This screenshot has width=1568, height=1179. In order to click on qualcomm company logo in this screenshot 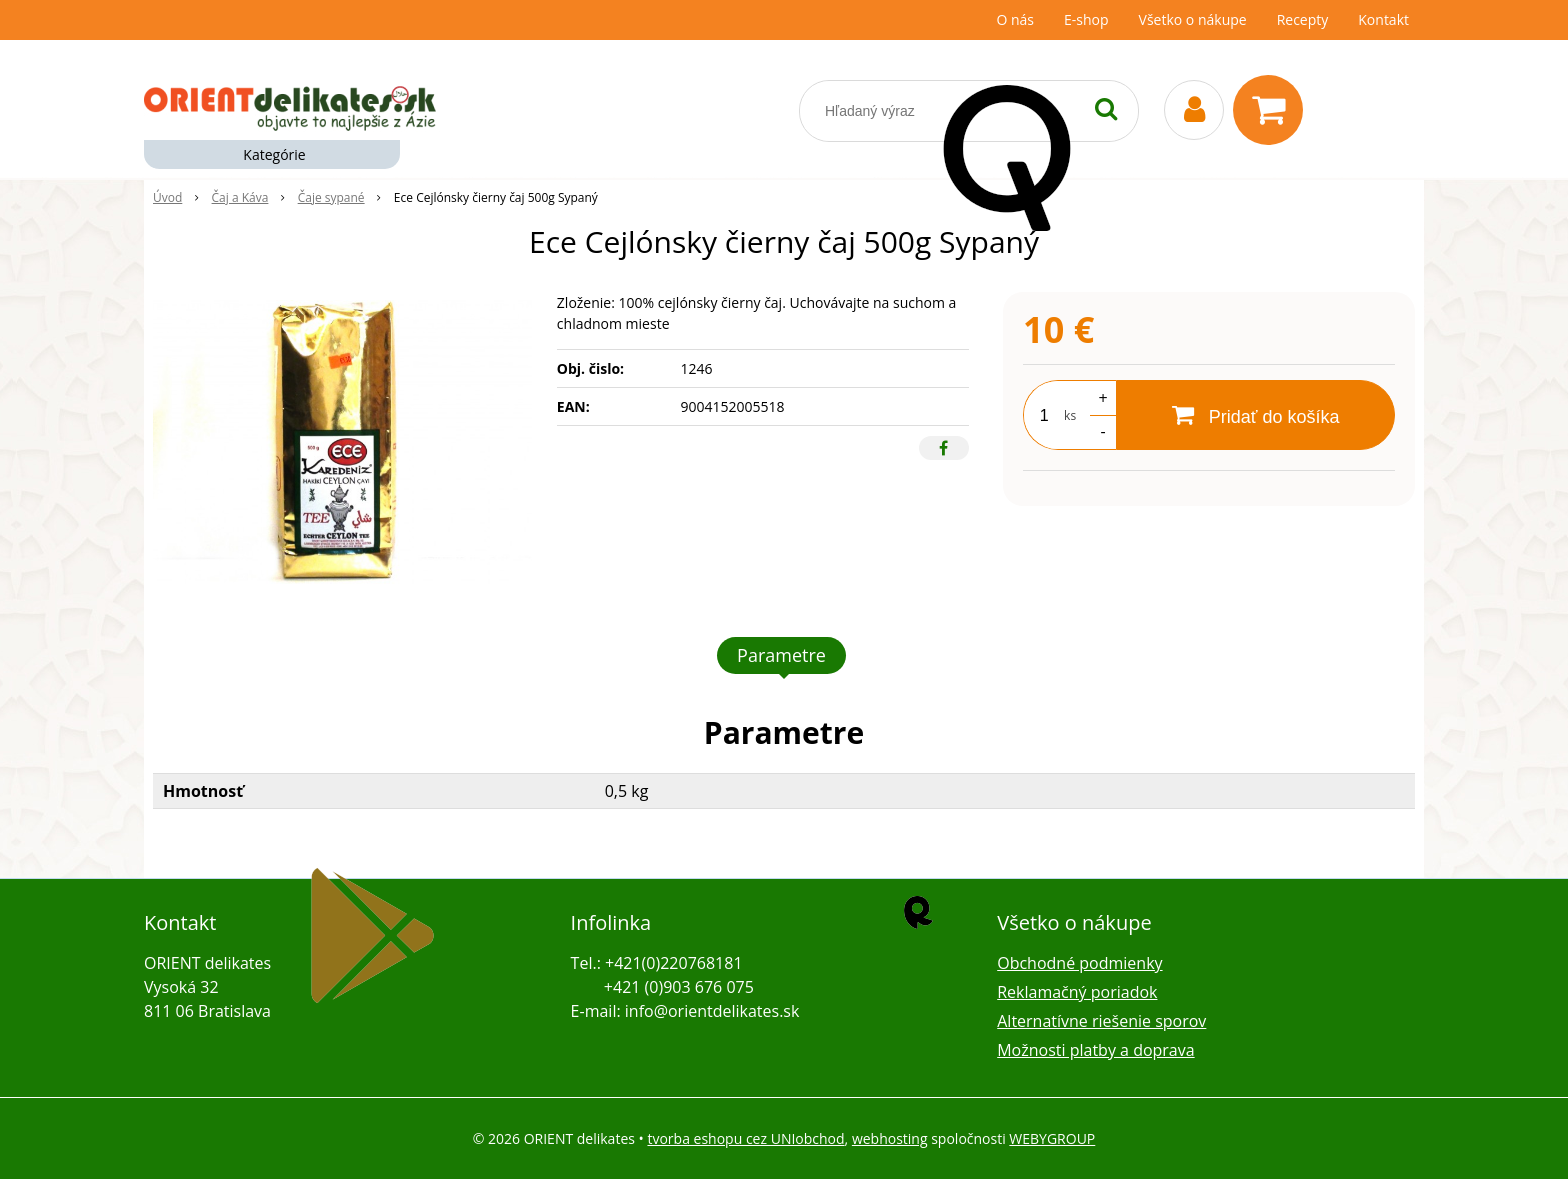, I will do `click(1007, 158)`.